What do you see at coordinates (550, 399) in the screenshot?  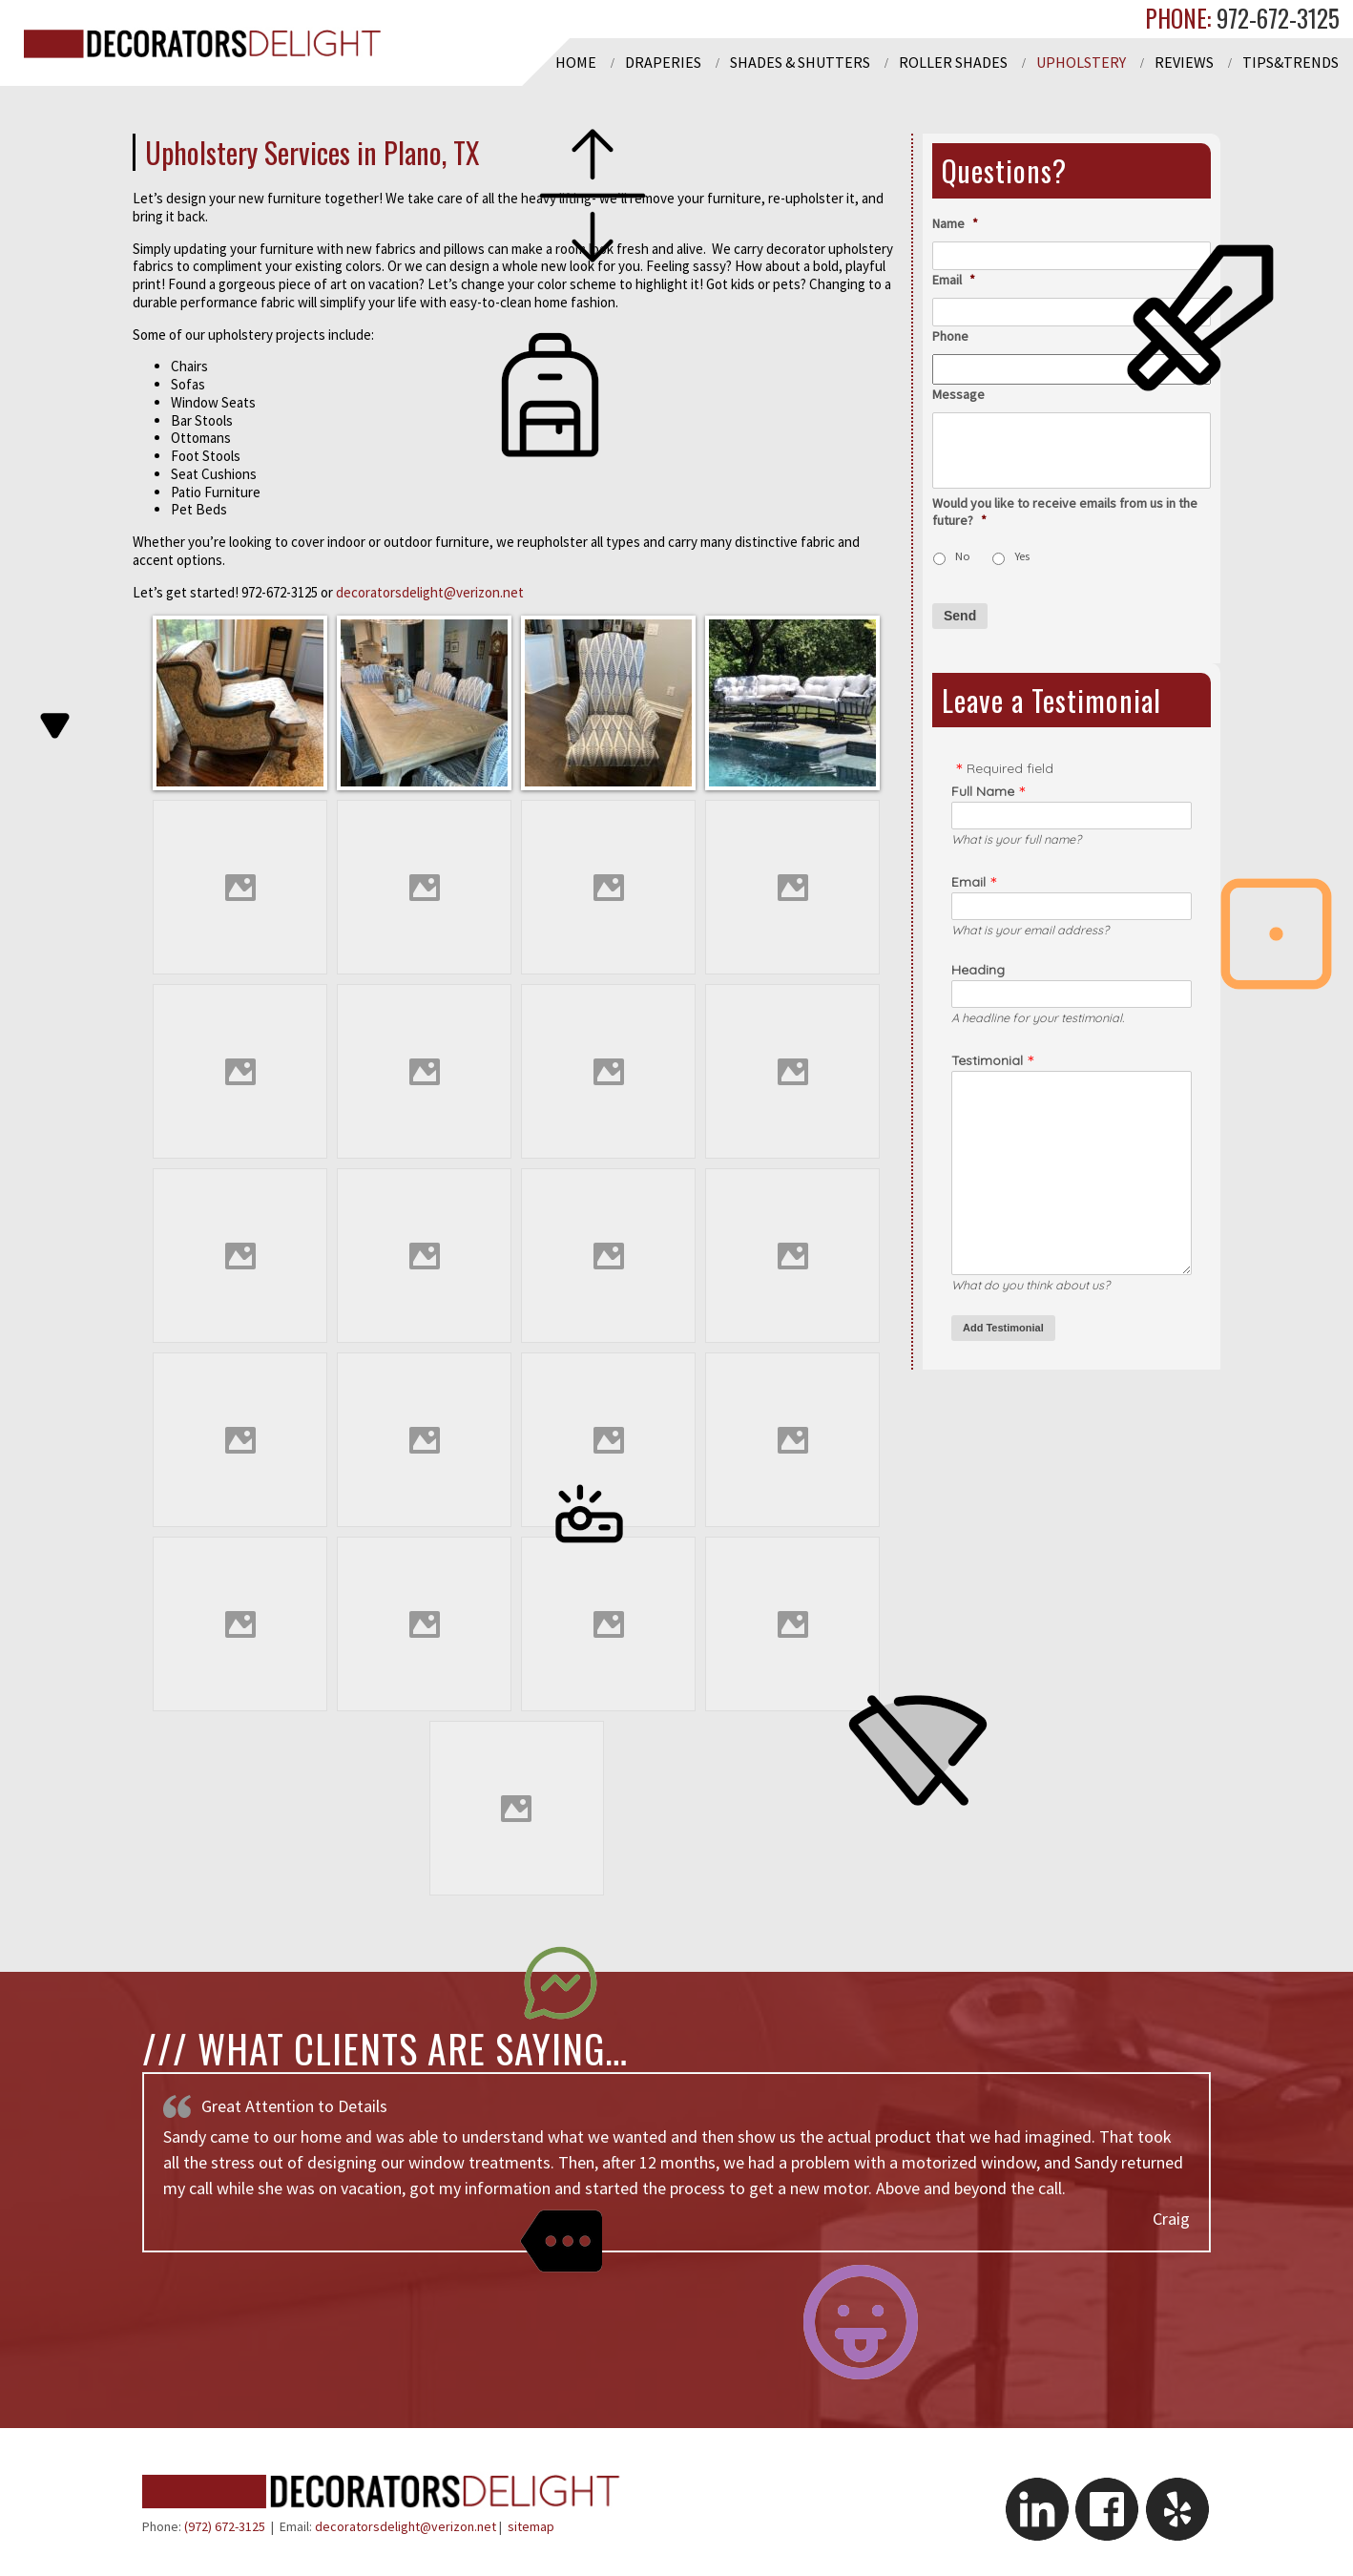 I see `access your inventory or stored items` at bounding box center [550, 399].